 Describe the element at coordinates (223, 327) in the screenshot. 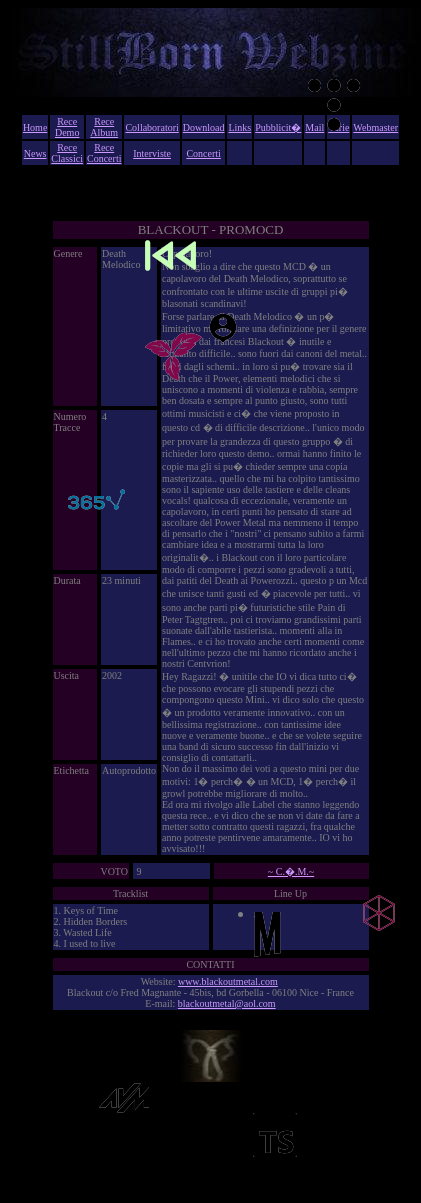

I see `view user profile location` at that location.